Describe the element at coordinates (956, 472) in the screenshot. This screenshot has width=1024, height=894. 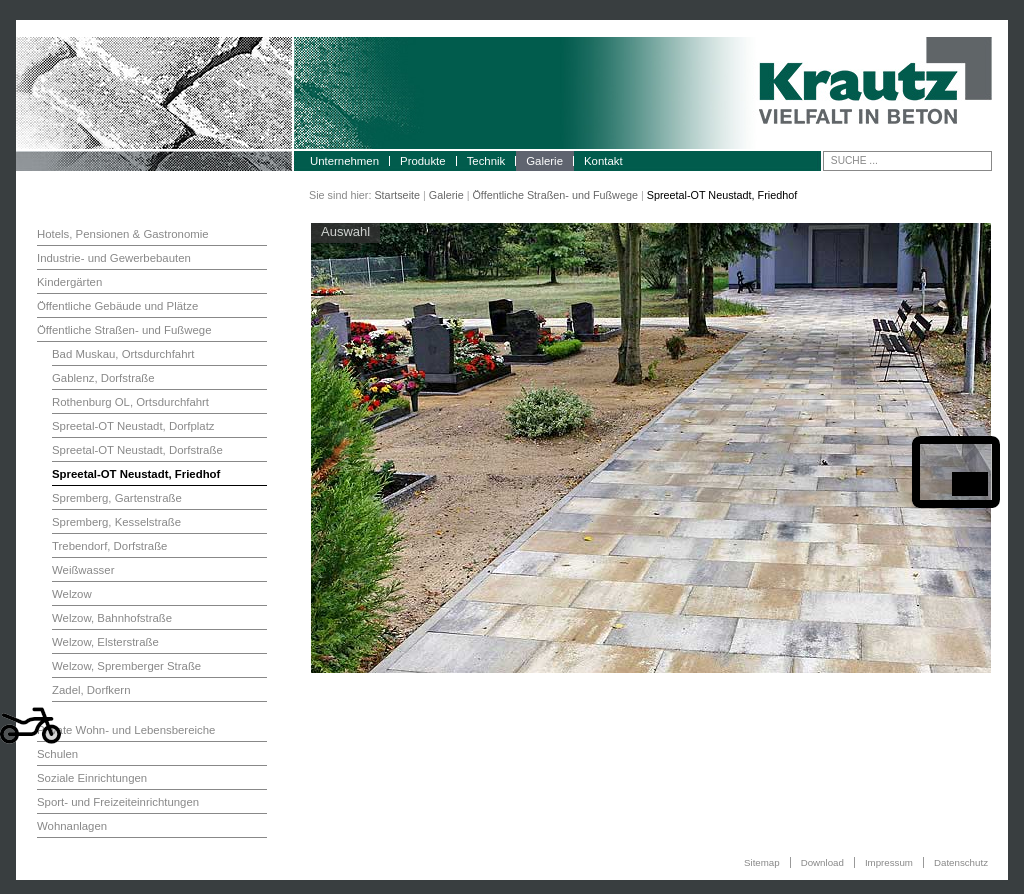
I see `add branding or watermark to content` at that location.